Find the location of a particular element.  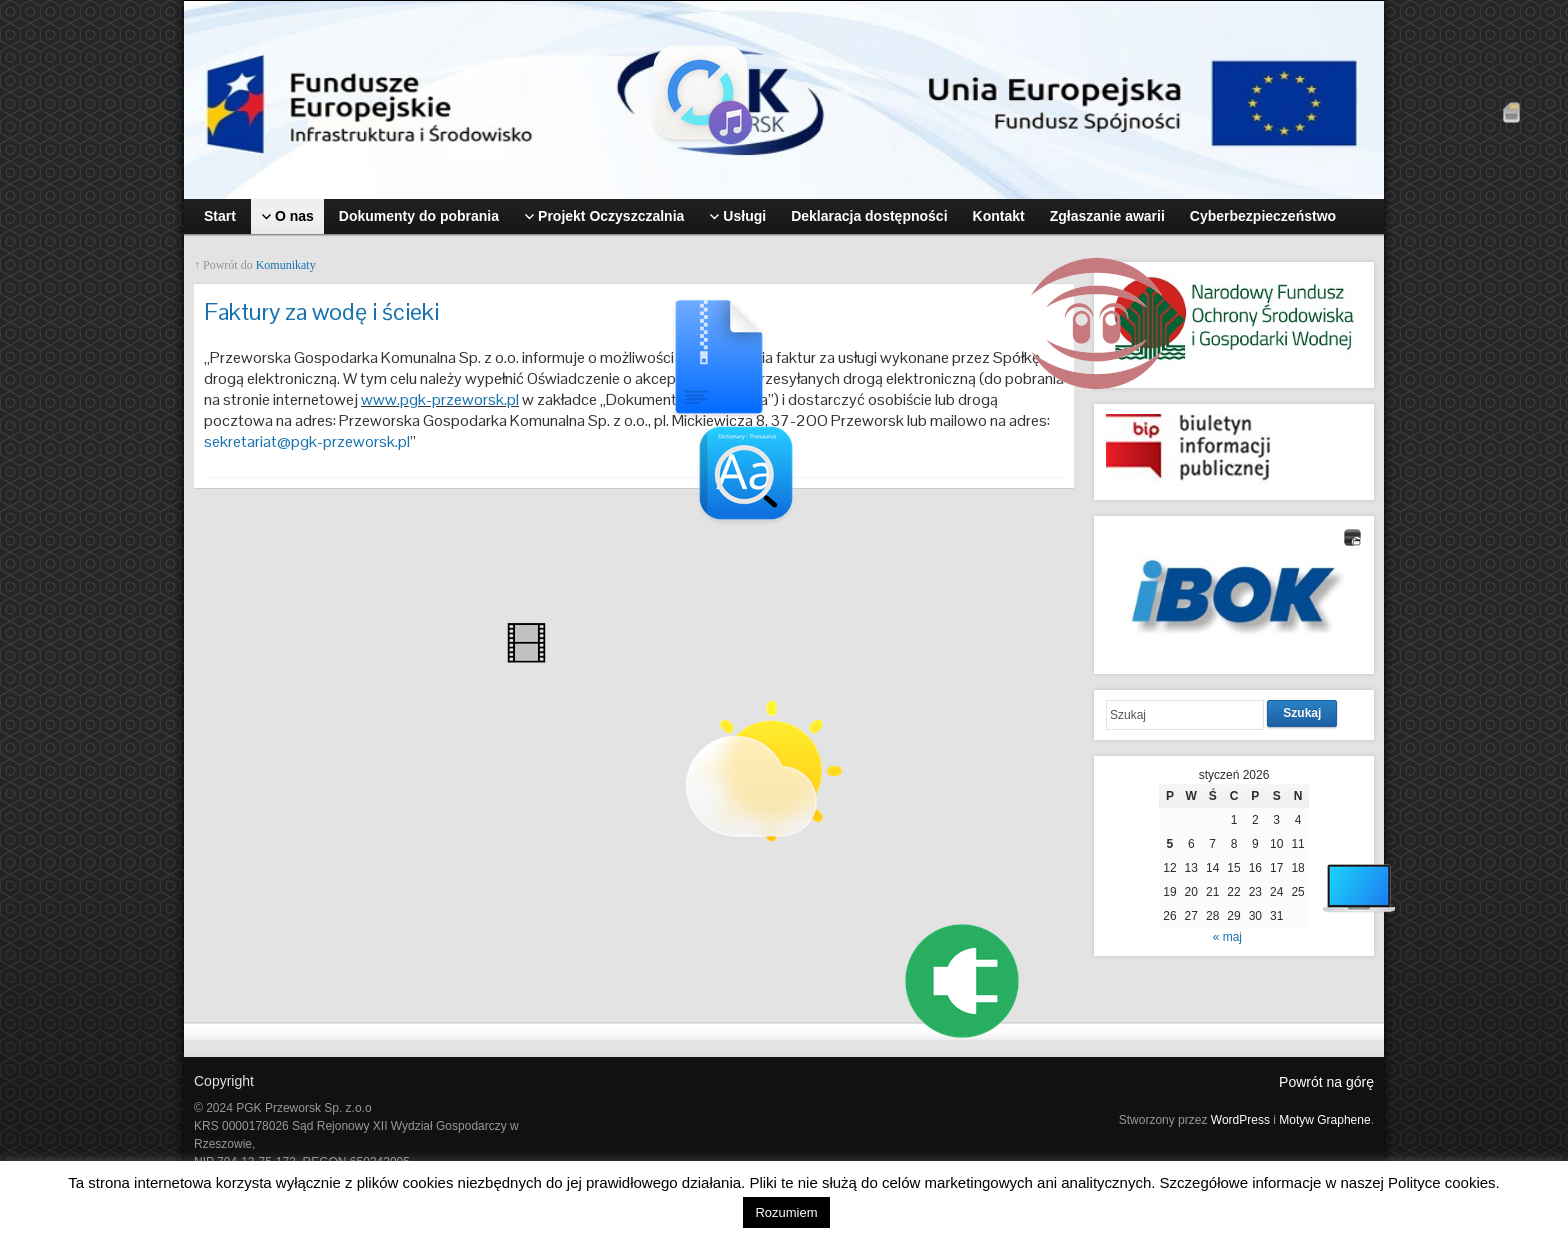

a stylized character or avatar icon is located at coordinates (1096, 323).